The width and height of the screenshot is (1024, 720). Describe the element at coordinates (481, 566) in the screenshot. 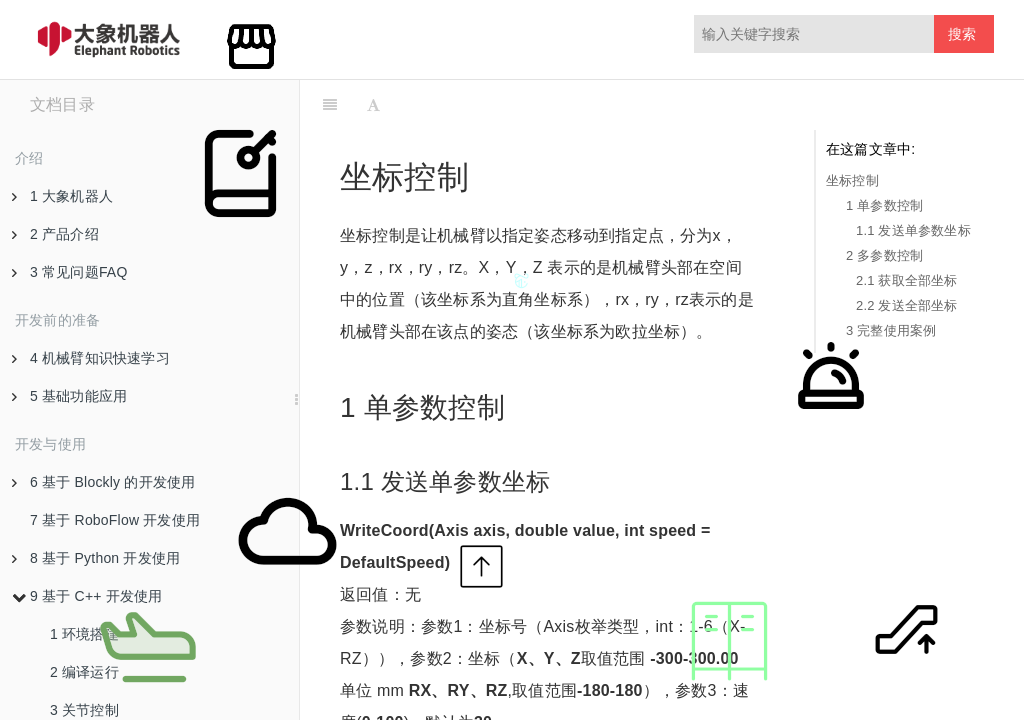

I see `upload a file or document` at that location.